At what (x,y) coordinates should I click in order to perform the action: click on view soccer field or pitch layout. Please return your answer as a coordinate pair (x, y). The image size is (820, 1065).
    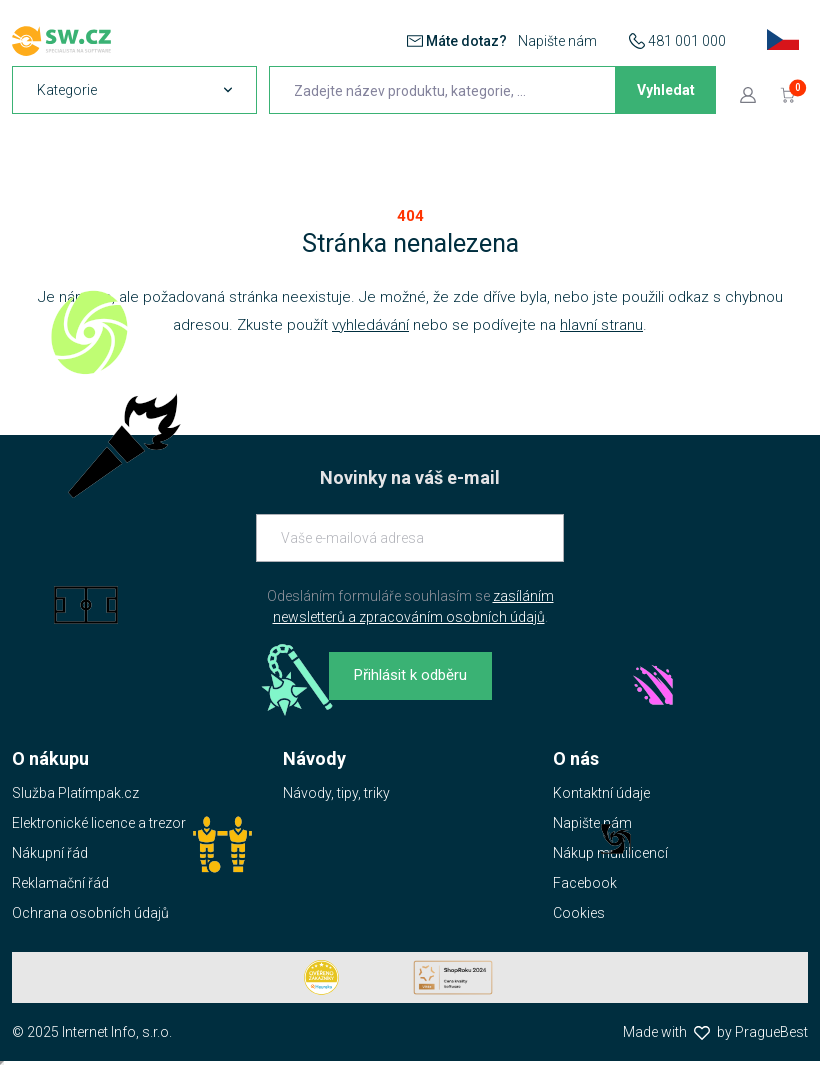
    Looking at the image, I should click on (86, 605).